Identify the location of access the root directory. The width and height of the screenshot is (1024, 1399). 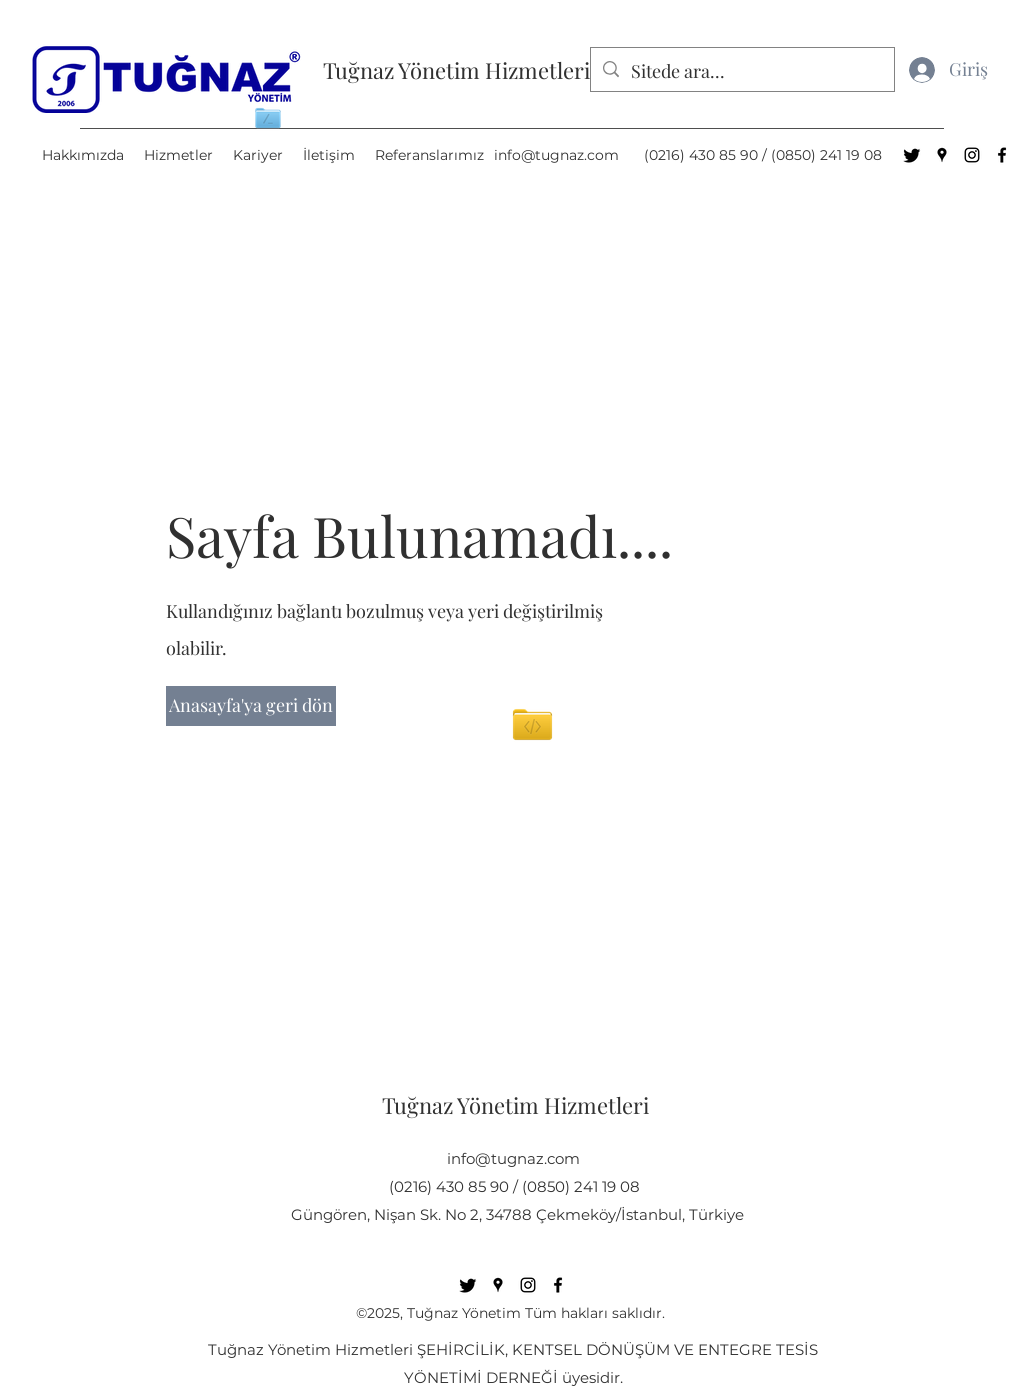
(268, 118).